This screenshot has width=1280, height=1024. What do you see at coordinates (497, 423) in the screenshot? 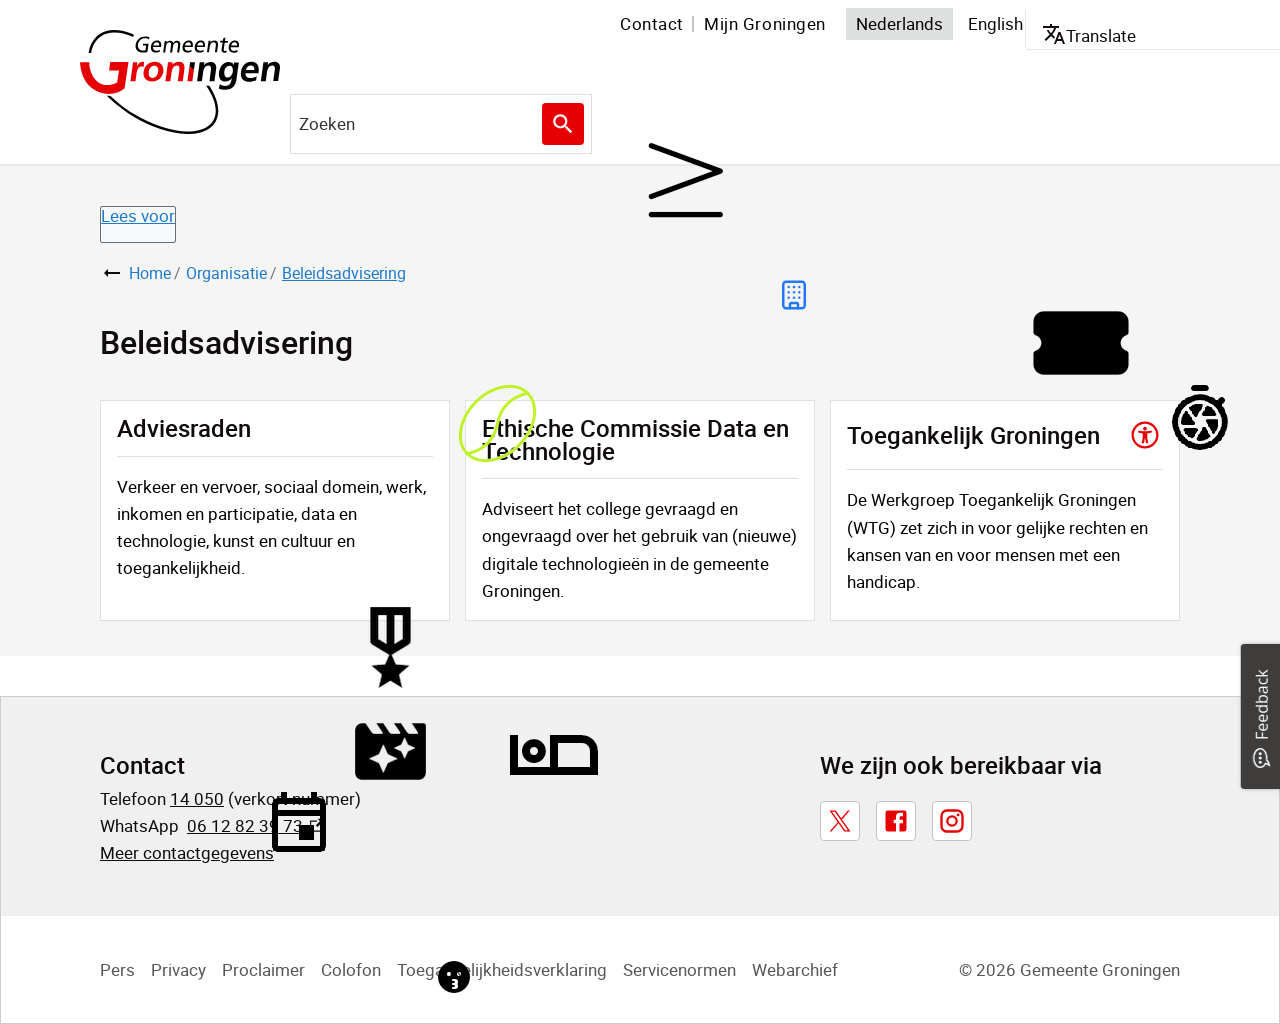
I see `browse coffee shop locations` at bounding box center [497, 423].